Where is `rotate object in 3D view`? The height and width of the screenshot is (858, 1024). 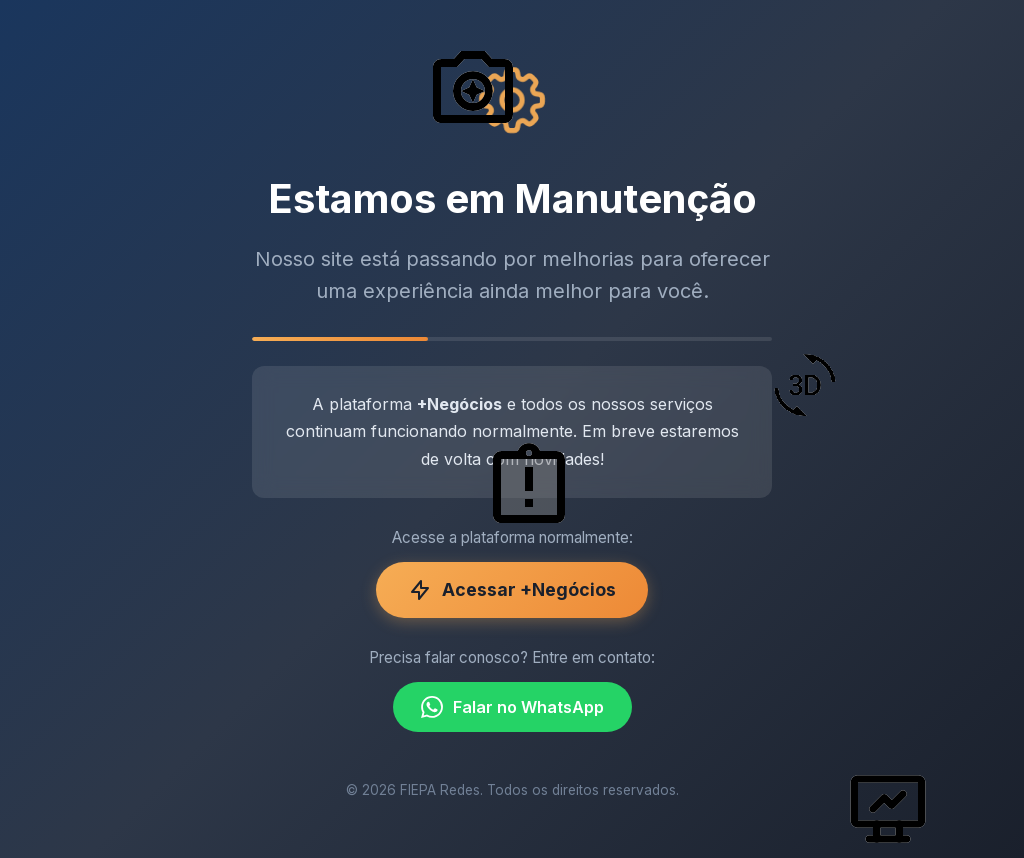 rotate object in 3D view is located at coordinates (805, 385).